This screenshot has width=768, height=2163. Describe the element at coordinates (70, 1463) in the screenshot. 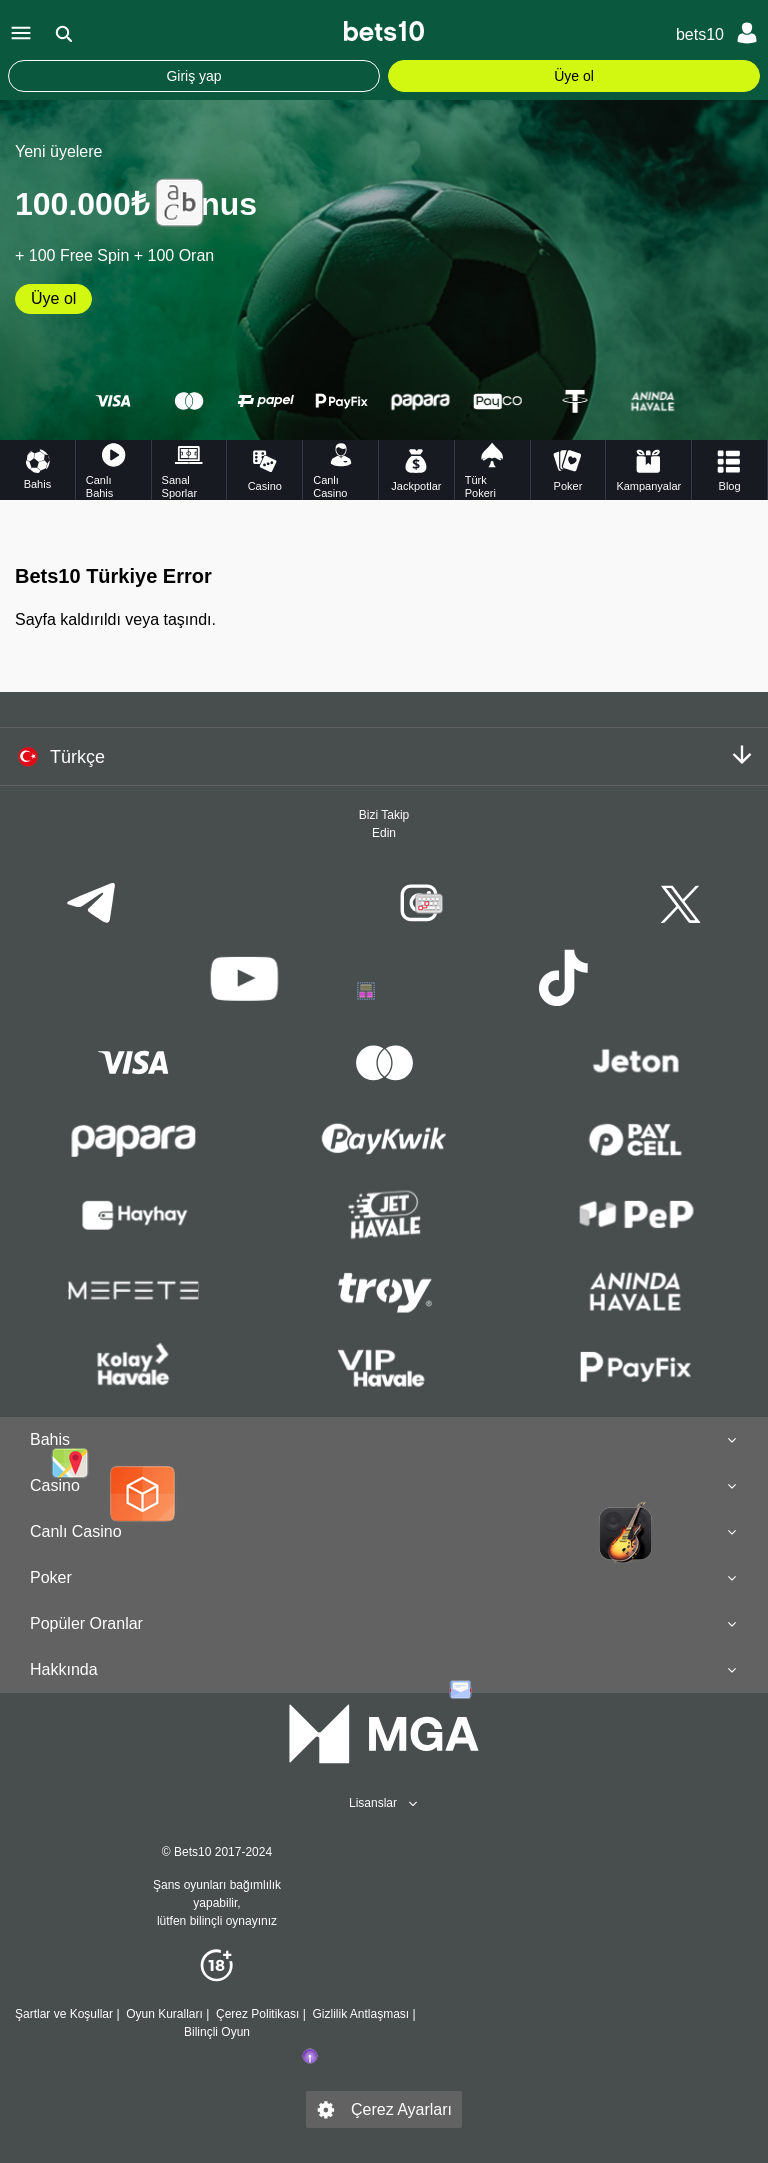

I see `open the maps application` at that location.